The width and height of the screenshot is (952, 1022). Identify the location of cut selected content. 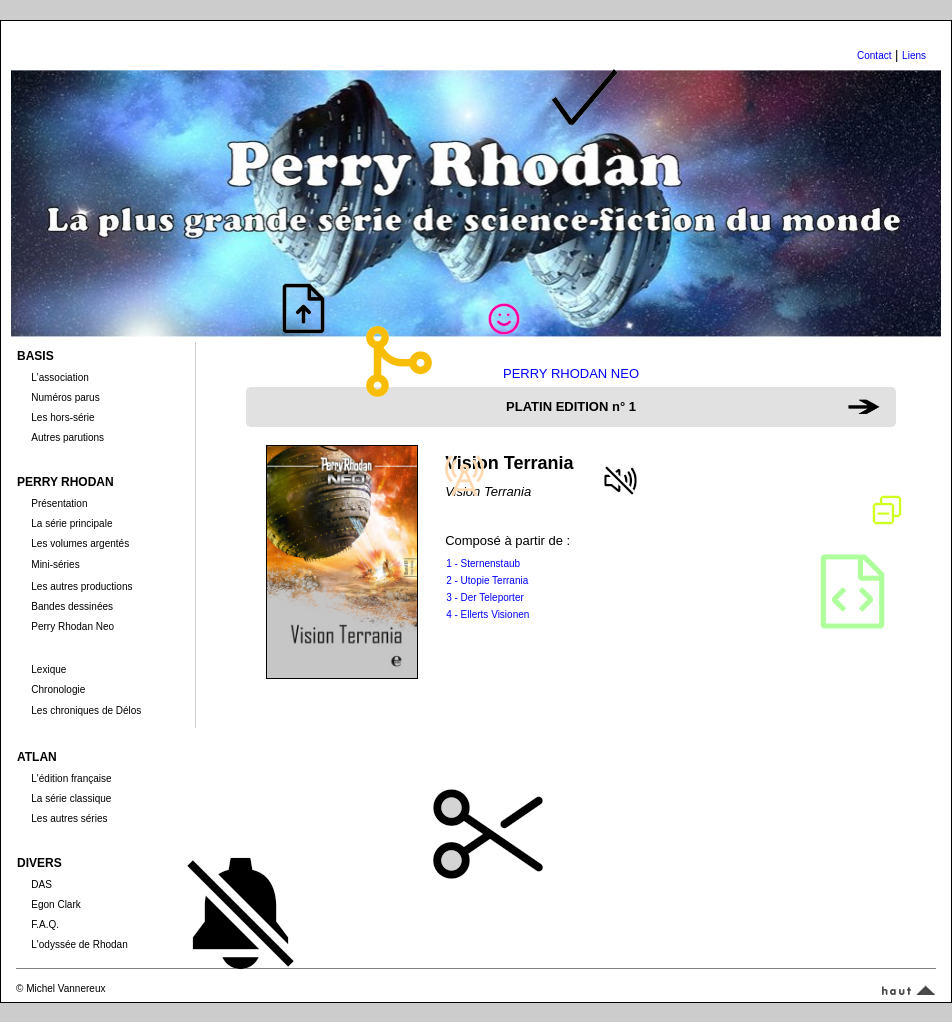
(486, 834).